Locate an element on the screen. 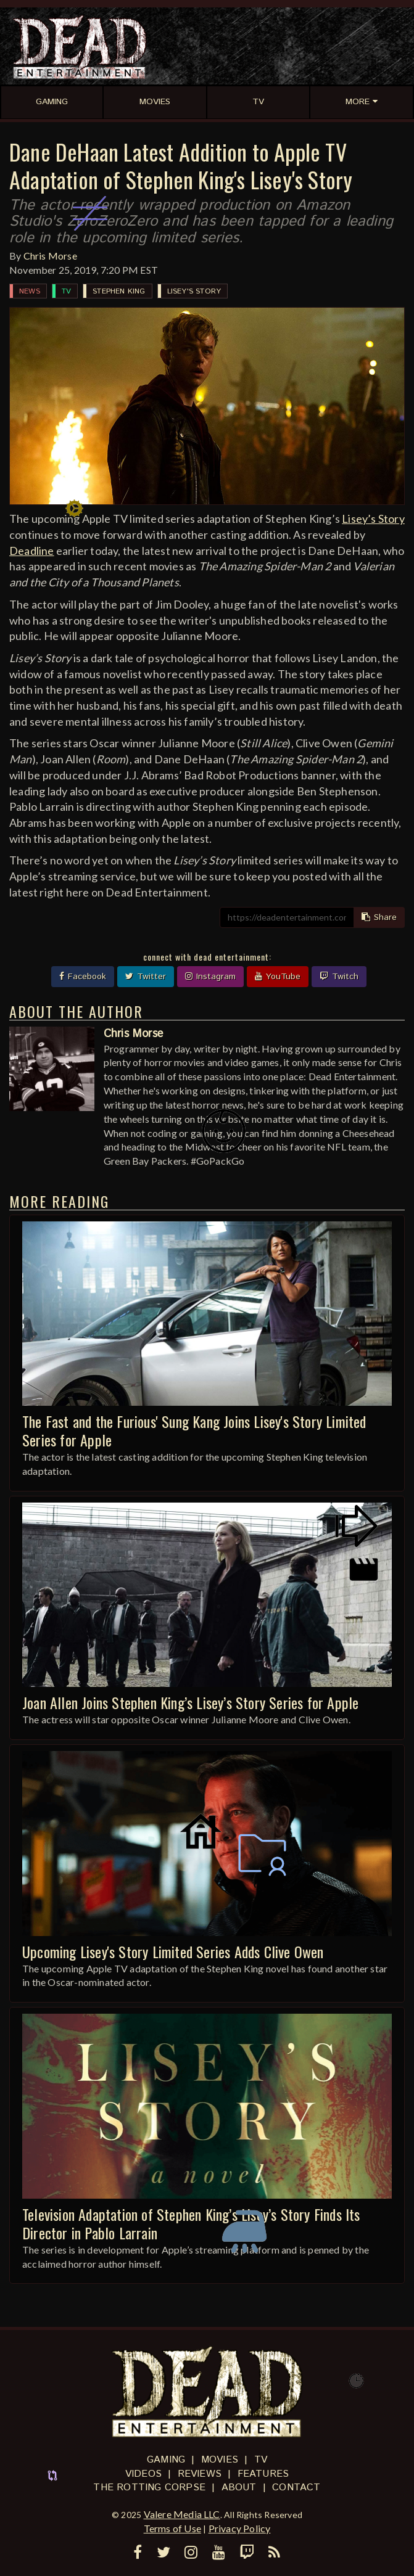  go to next step or continue forward is located at coordinates (355, 1526).